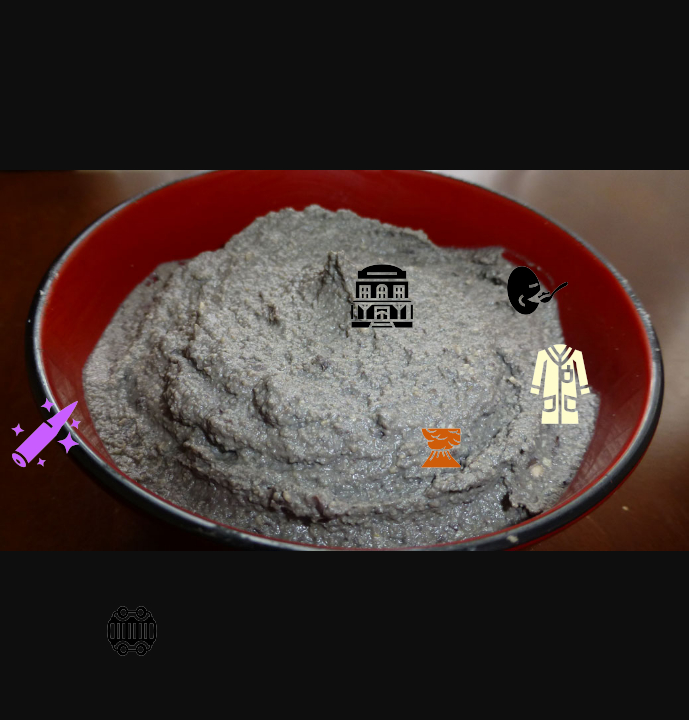  What do you see at coordinates (382, 296) in the screenshot?
I see `visit the saloon or tavern in-game` at bounding box center [382, 296].